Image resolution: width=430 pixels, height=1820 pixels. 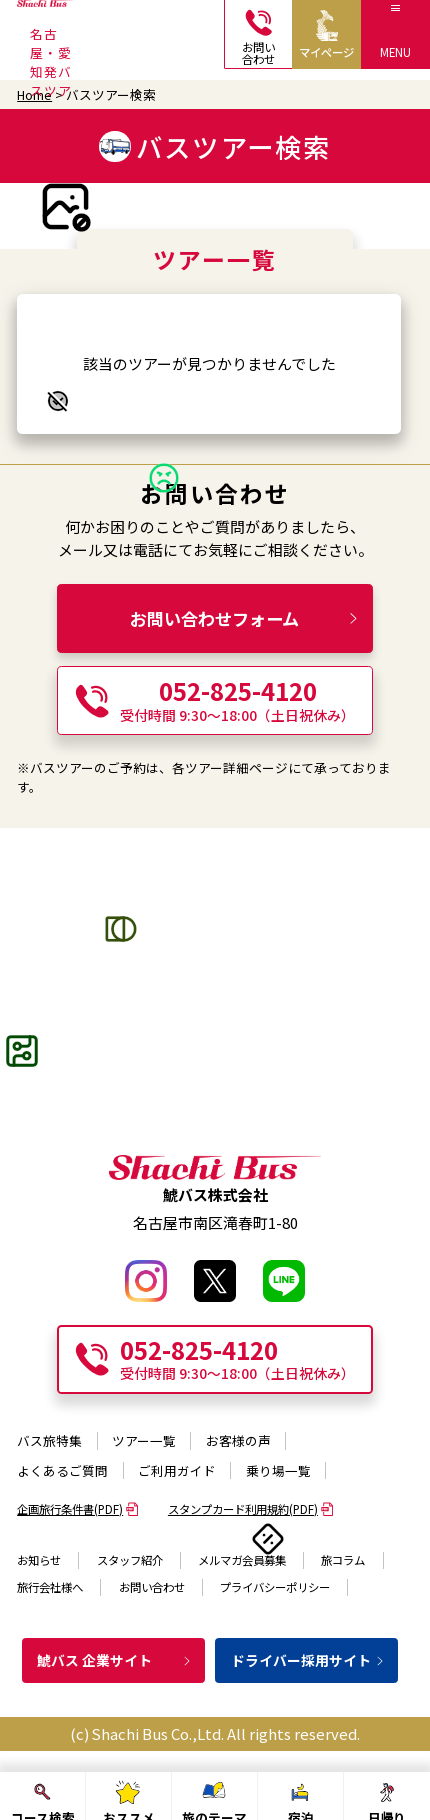 I want to click on react with anger to a post or message, so click(x=164, y=478).